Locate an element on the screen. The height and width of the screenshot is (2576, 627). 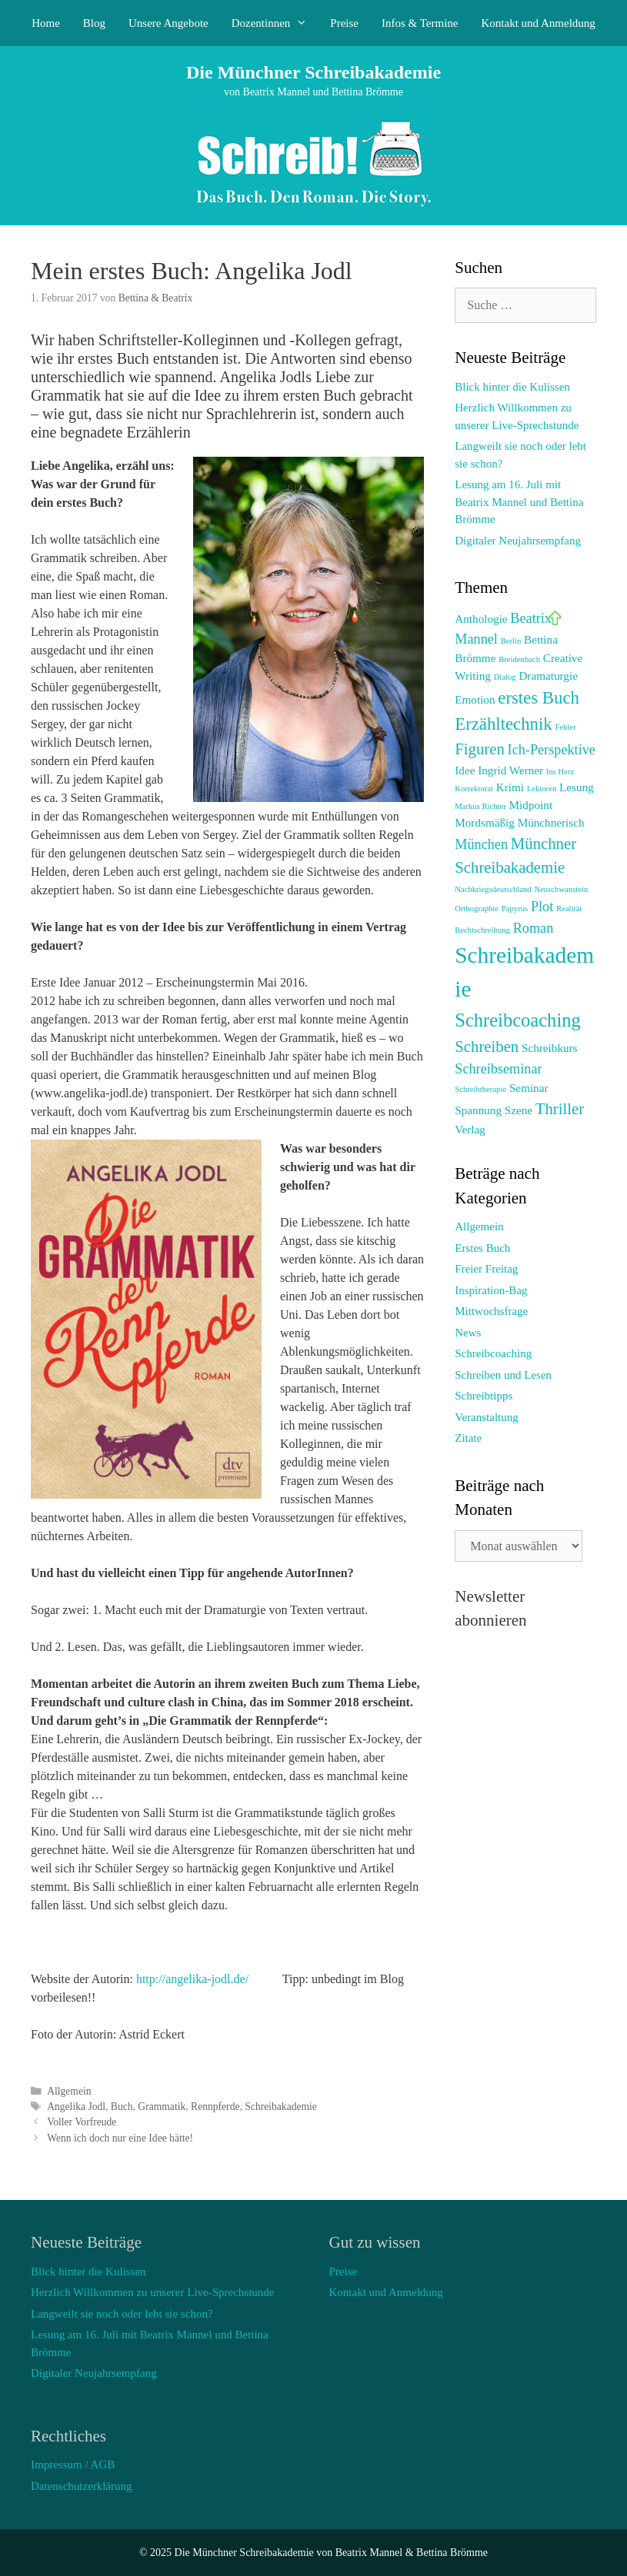
indicates history tracking is disabled is located at coordinates (417, 532).